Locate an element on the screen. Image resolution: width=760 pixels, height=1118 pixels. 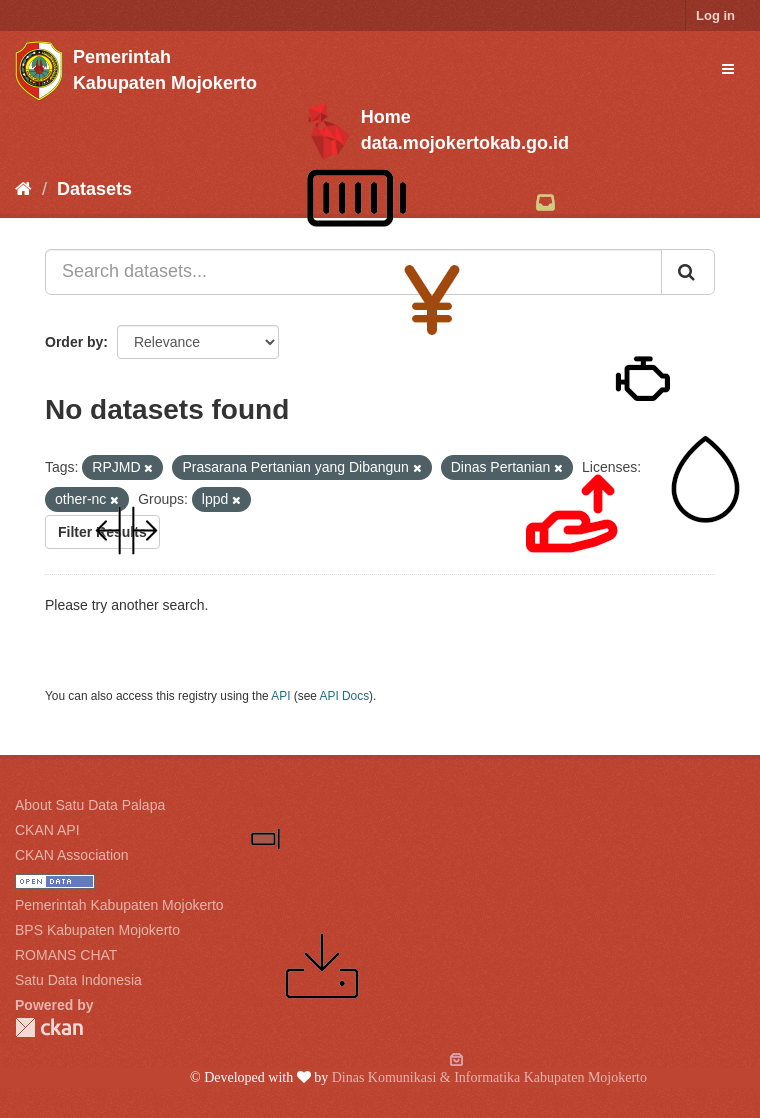
check engine or vehicle diagnostics is located at coordinates (642, 379).